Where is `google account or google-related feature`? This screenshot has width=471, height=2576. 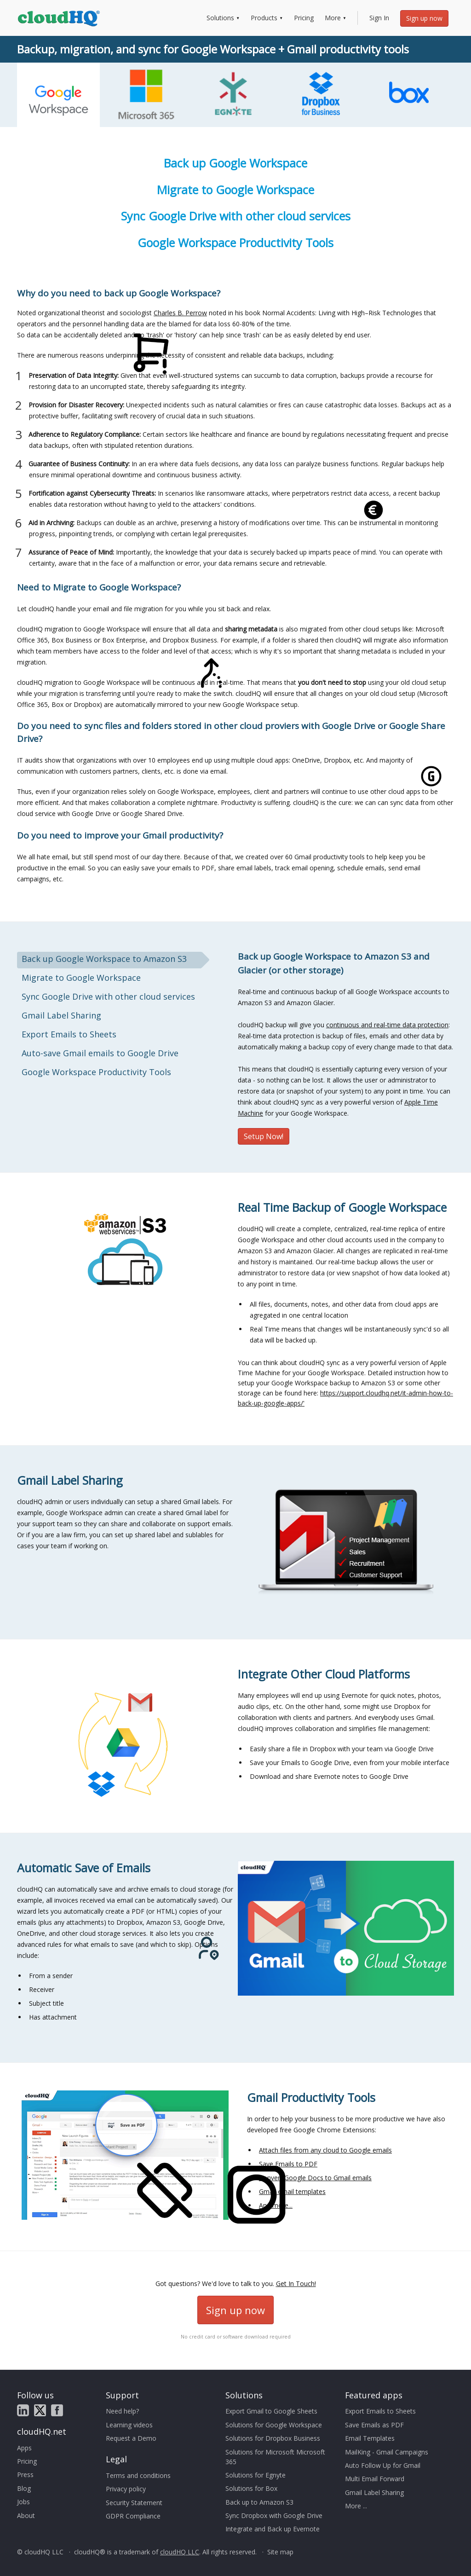
google account or google-related feature is located at coordinates (431, 776).